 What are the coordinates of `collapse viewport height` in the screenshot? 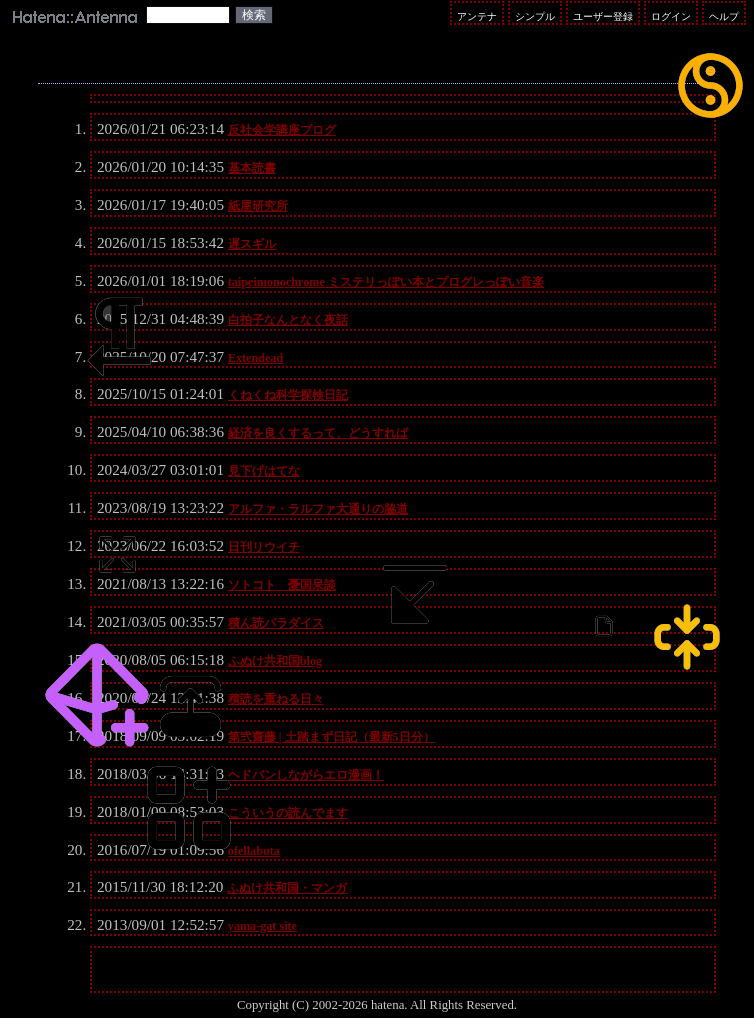 It's located at (687, 637).